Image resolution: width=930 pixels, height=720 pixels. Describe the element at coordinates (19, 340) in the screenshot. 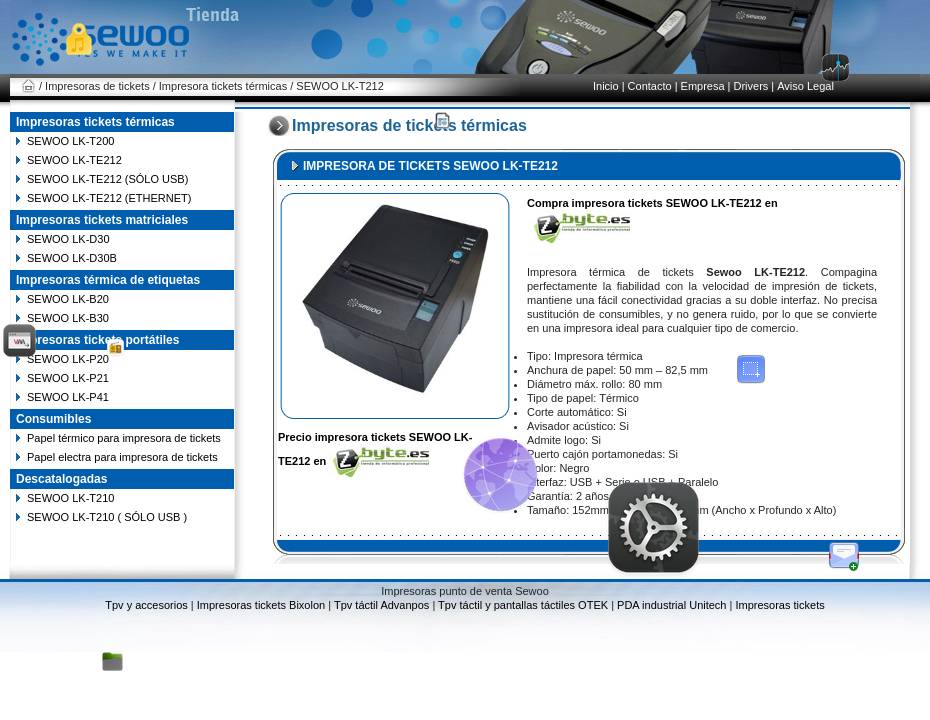

I see `access virtual machine migration settings` at that location.